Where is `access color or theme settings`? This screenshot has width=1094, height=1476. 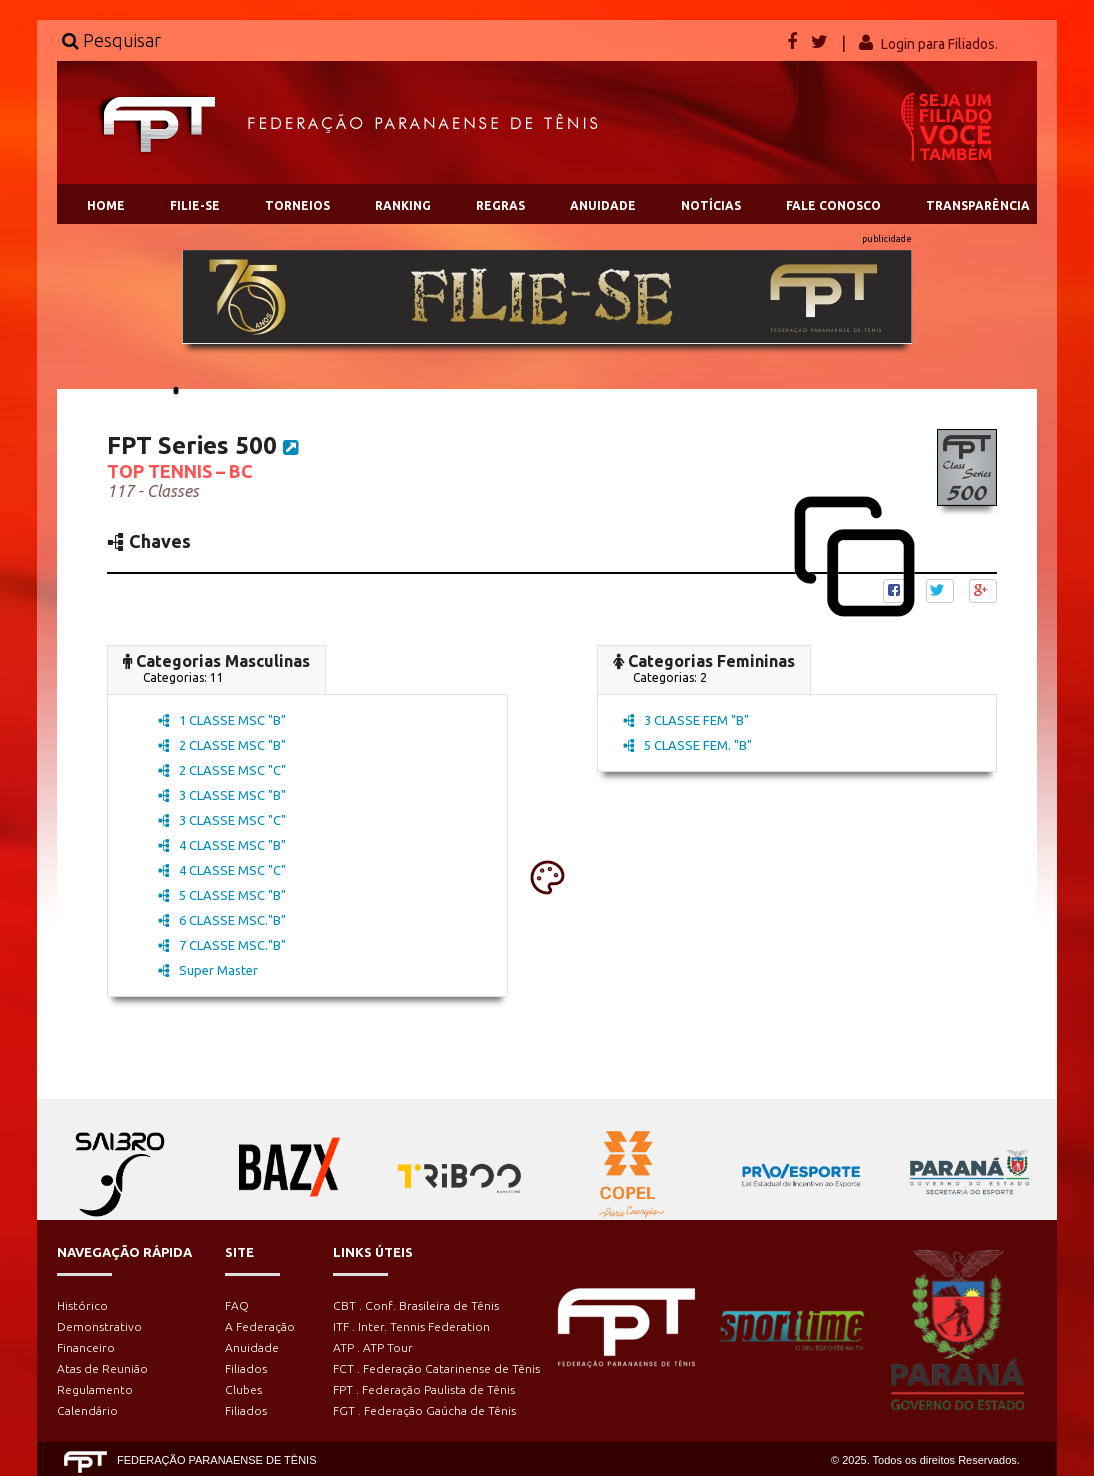
access color or theme settings is located at coordinates (547, 877).